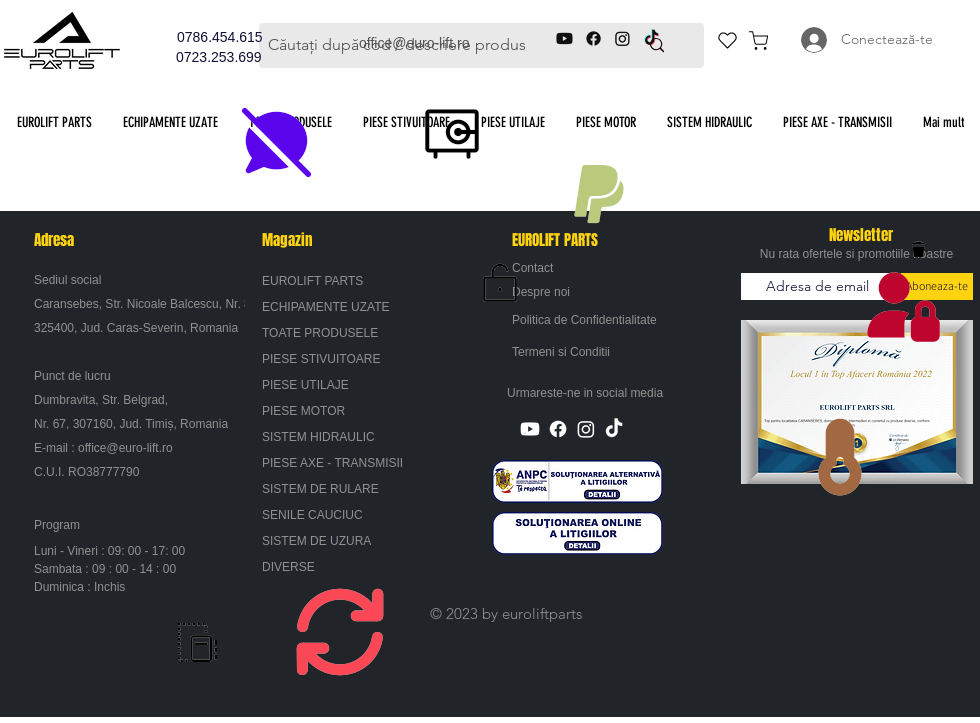 Image resolution: width=980 pixels, height=723 pixels. Describe the element at coordinates (340, 632) in the screenshot. I see `refresh or reload content` at that location.